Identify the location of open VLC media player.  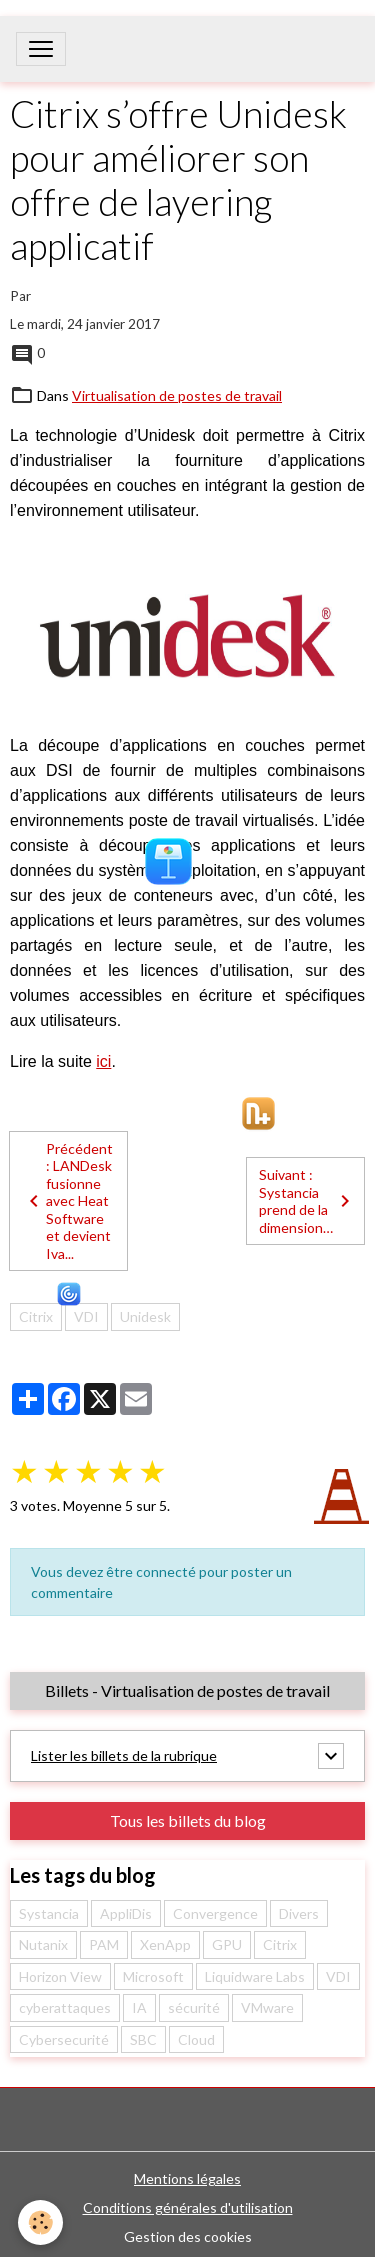
(341, 1496).